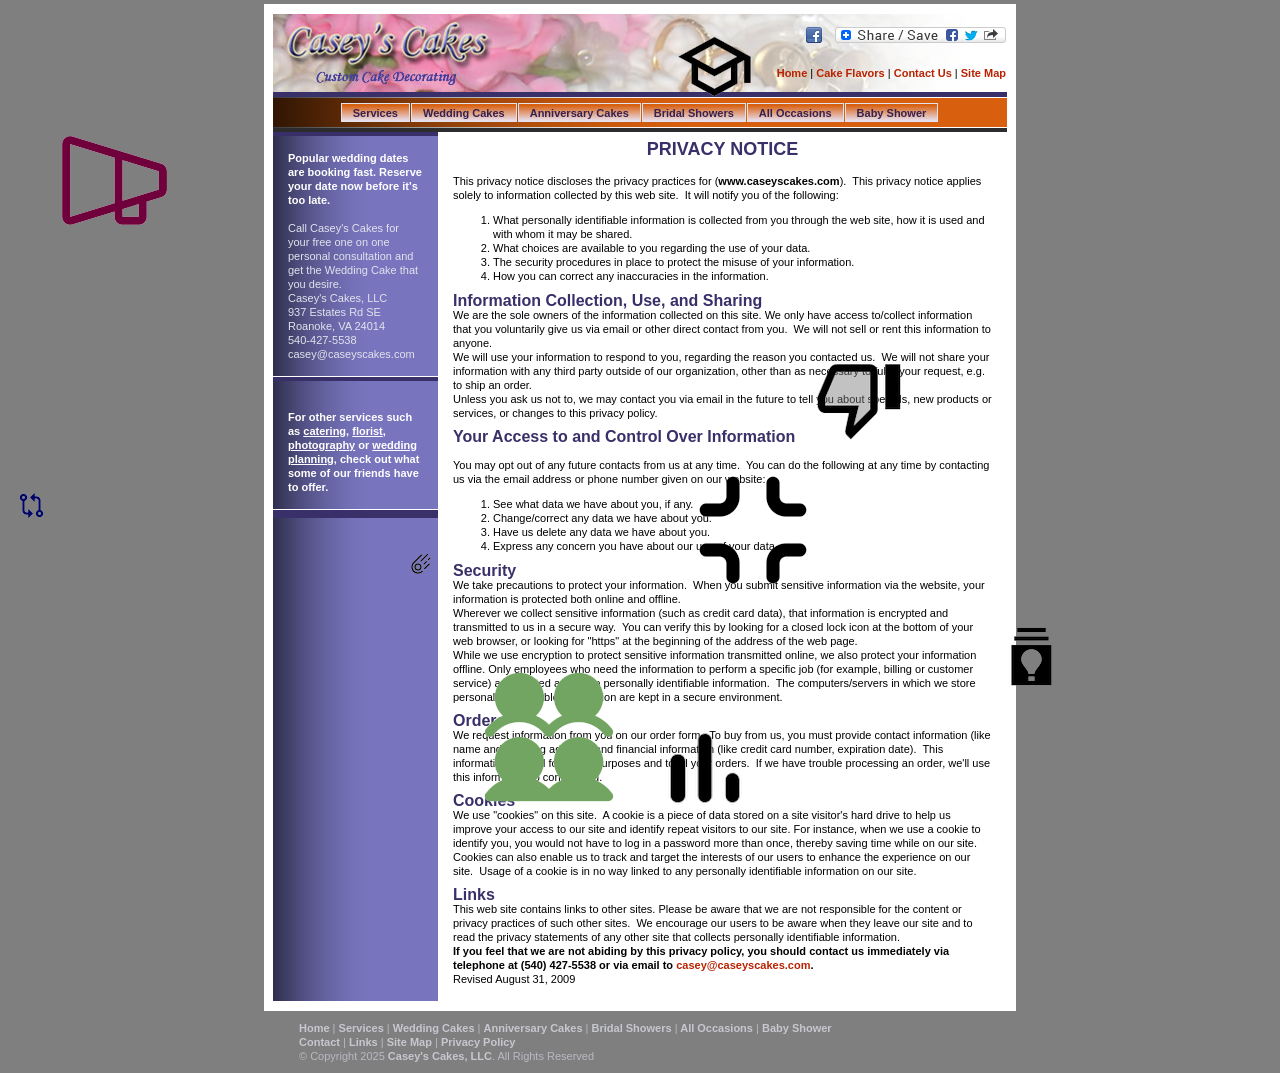  Describe the element at coordinates (549, 737) in the screenshot. I see `view all team members` at that location.